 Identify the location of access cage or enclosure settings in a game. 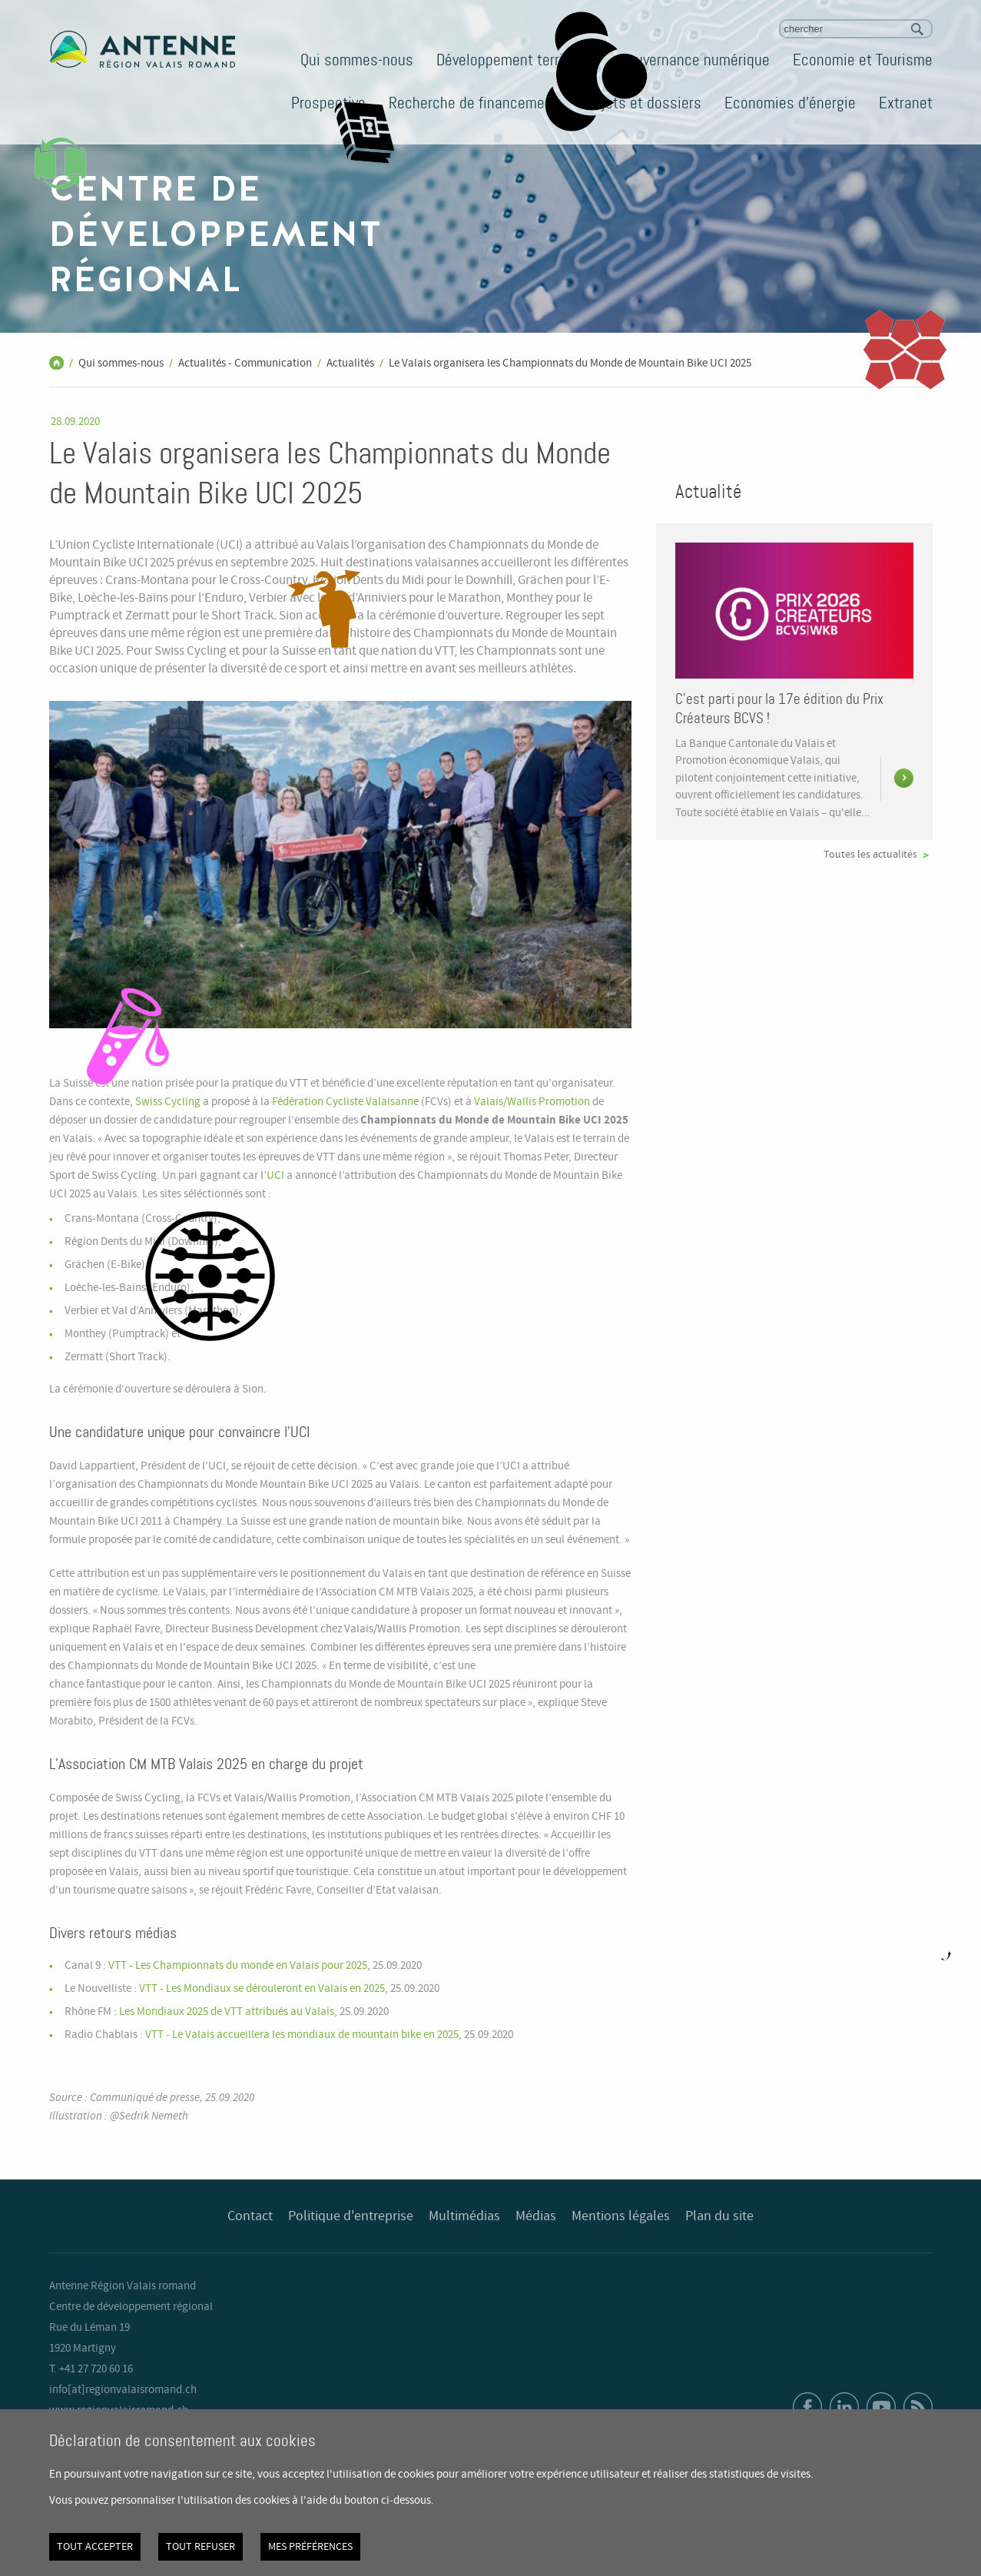
(210, 1276).